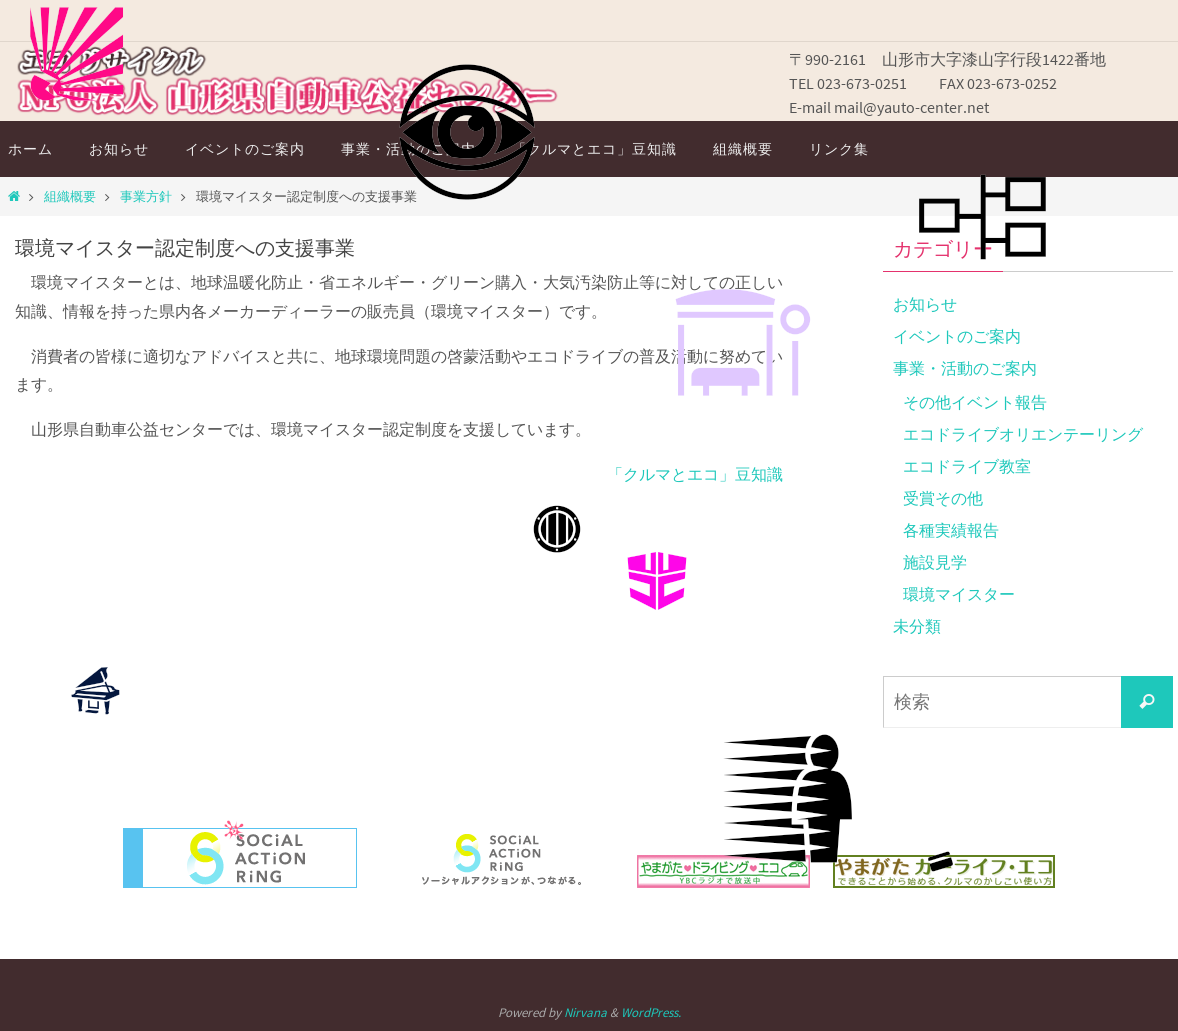 The image size is (1178, 1031). What do you see at coordinates (657, 581) in the screenshot?
I see `abstract game logo or brand icon` at bounding box center [657, 581].